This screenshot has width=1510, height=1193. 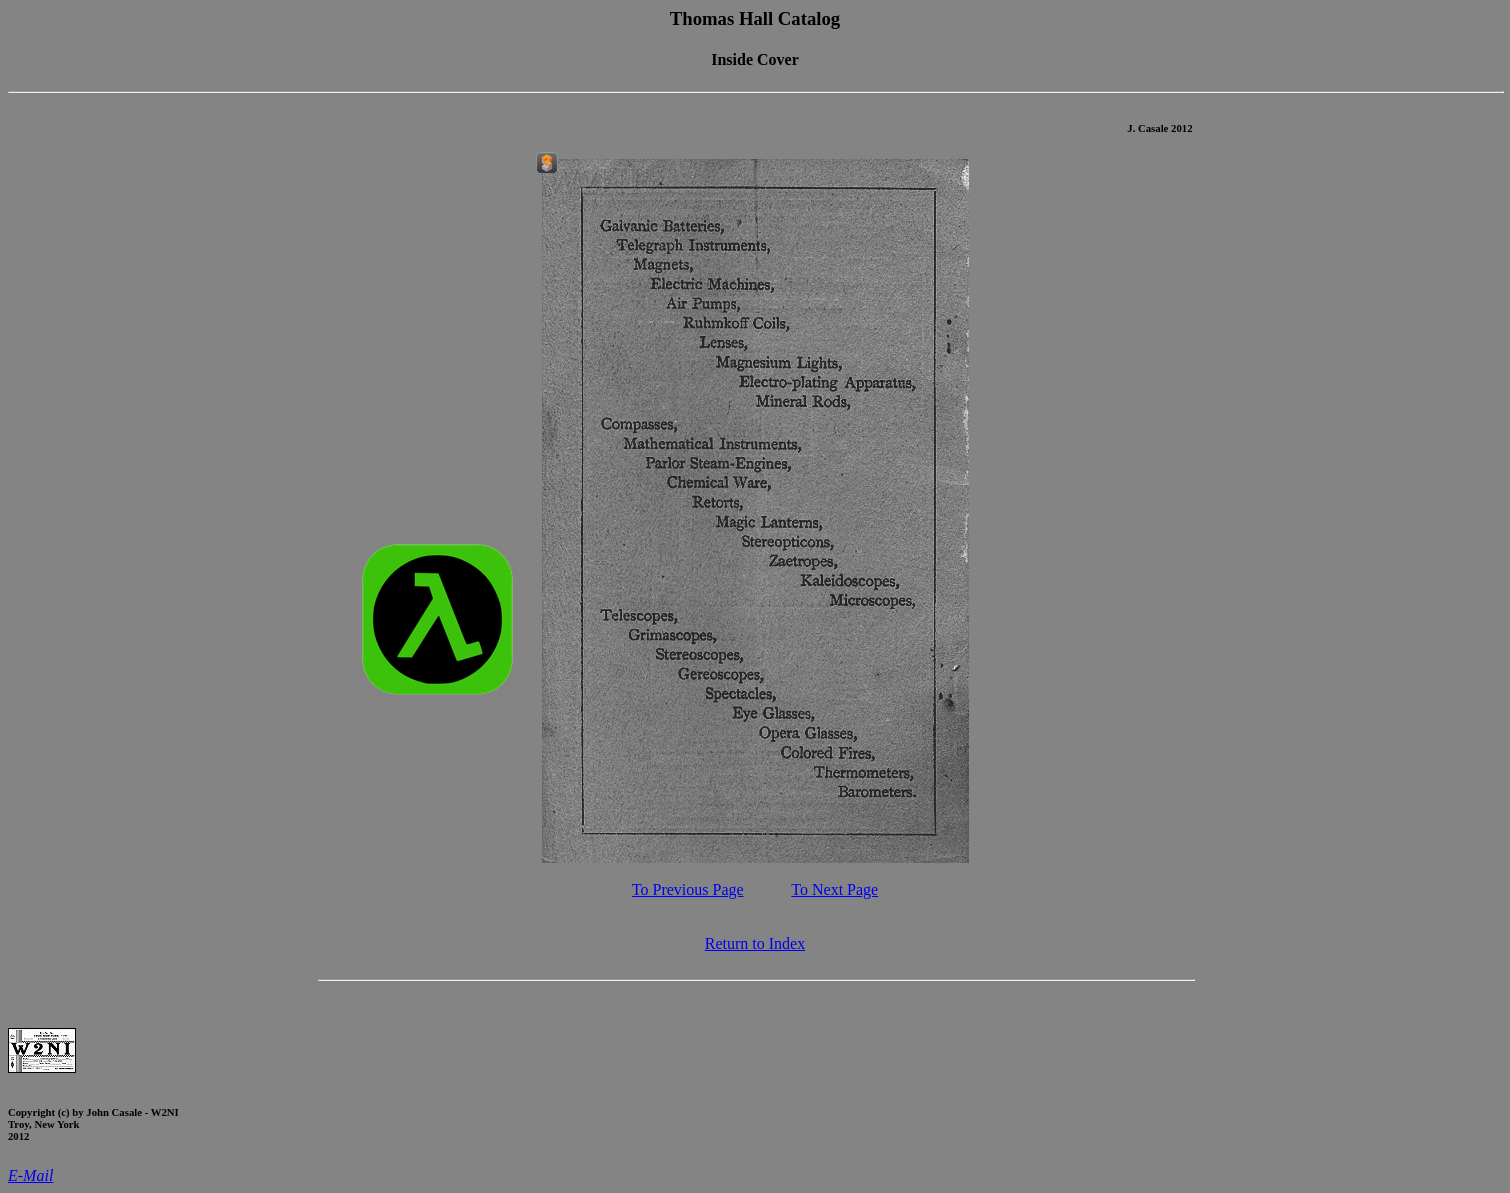 What do you see at coordinates (547, 163) in the screenshot?
I see `open splash app` at bounding box center [547, 163].